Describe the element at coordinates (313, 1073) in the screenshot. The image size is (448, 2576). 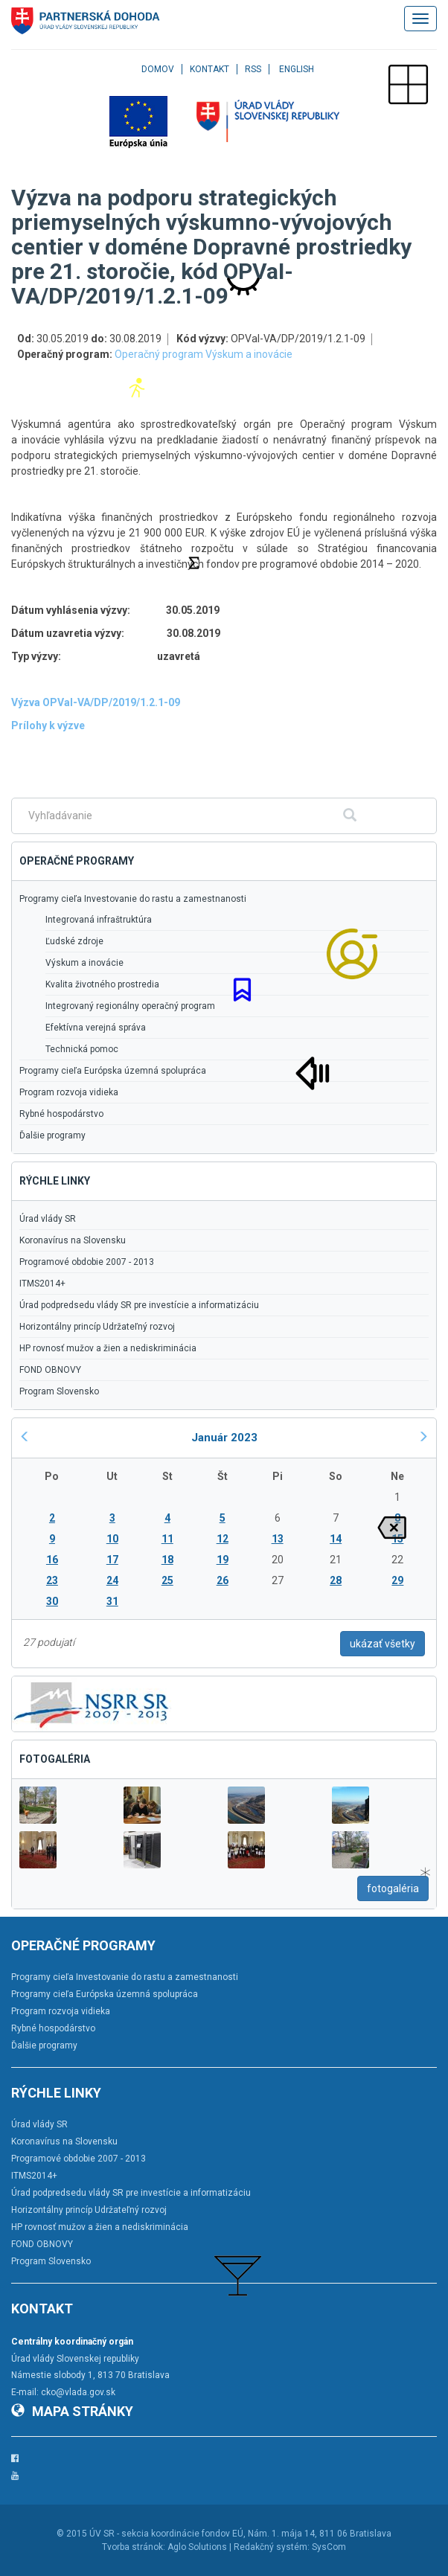
I see `go back multiple steps` at that location.